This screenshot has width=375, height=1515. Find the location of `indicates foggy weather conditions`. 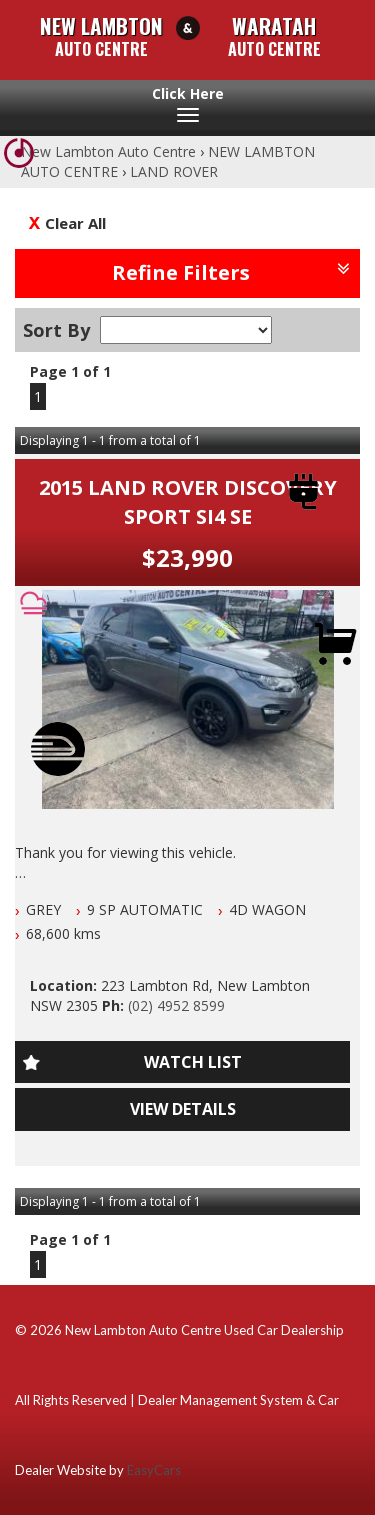

indicates foggy weather conditions is located at coordinates (33, 603).